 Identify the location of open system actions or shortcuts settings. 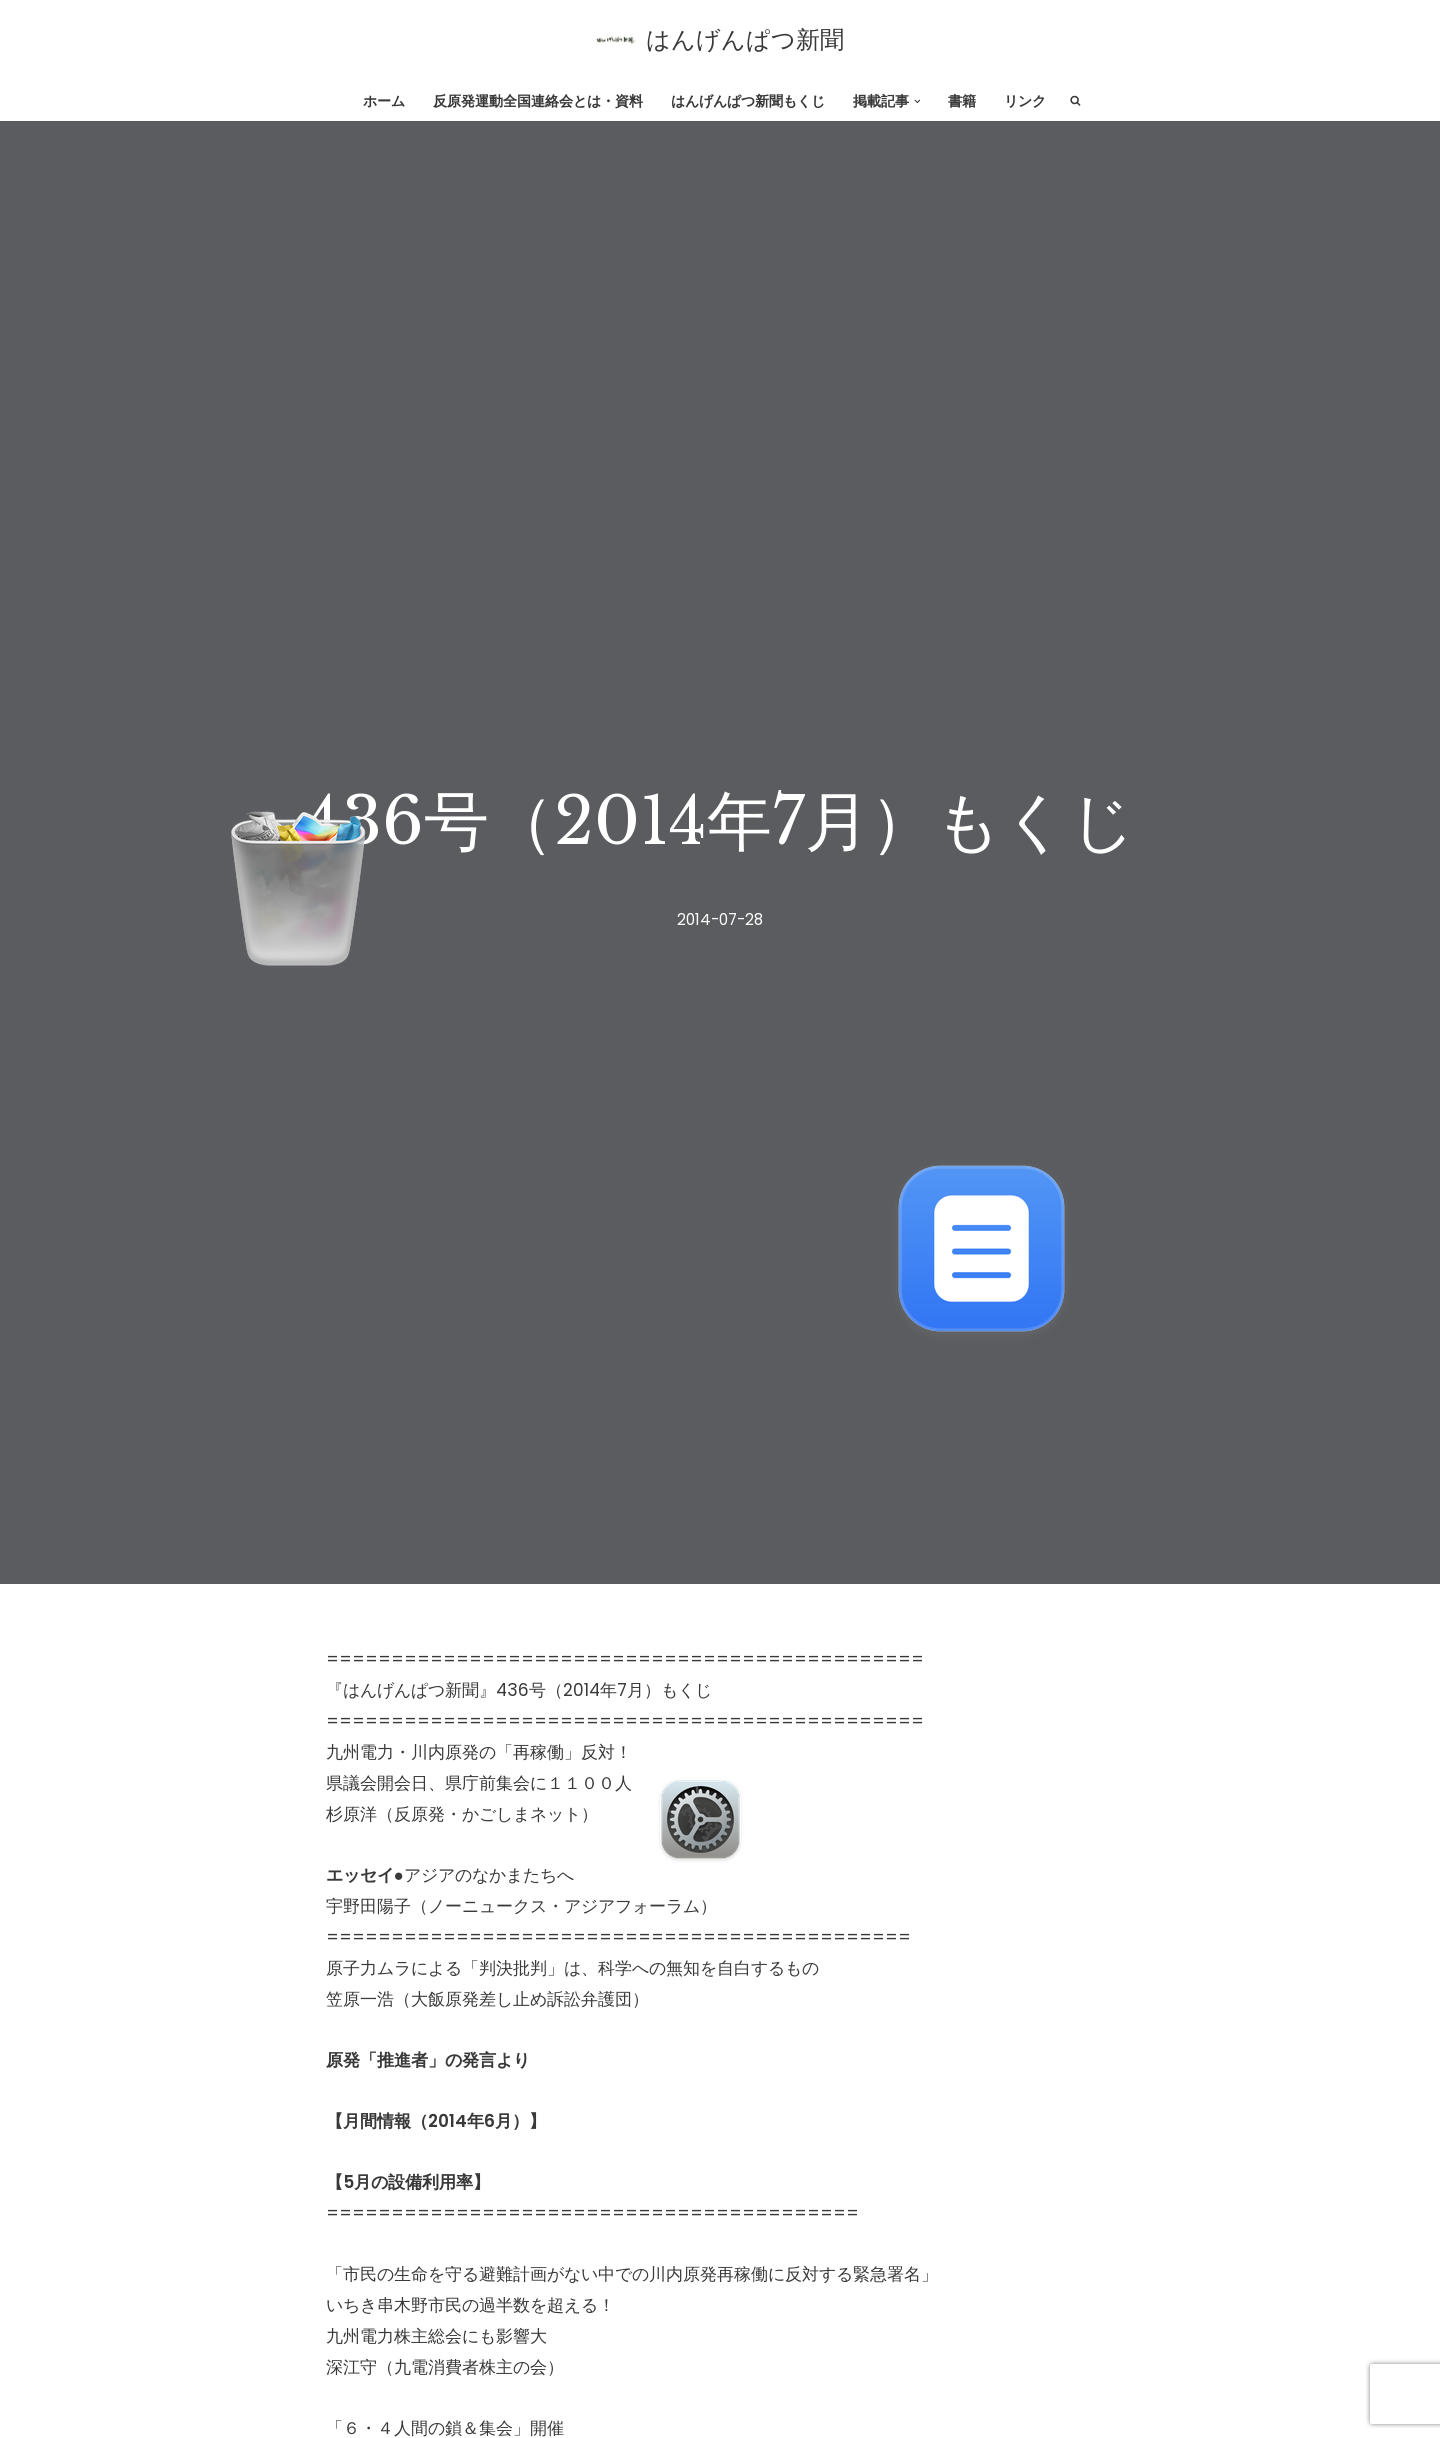
(981, 1251).